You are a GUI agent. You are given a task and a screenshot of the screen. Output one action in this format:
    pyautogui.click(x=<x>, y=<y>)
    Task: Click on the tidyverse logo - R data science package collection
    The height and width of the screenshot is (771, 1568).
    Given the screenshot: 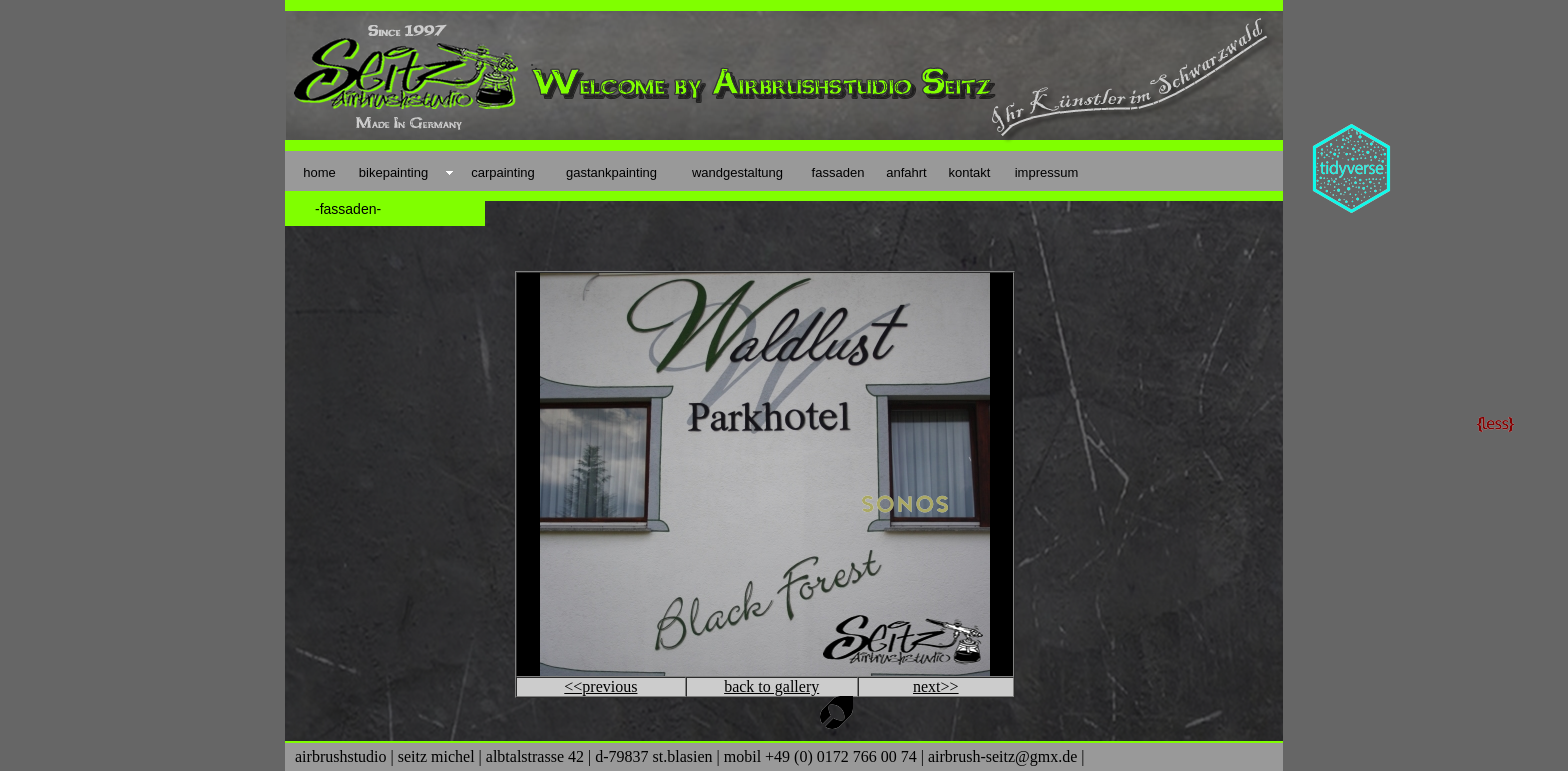 What is the action you would take?
    pyautogui.click(x=1351, y=168)
    